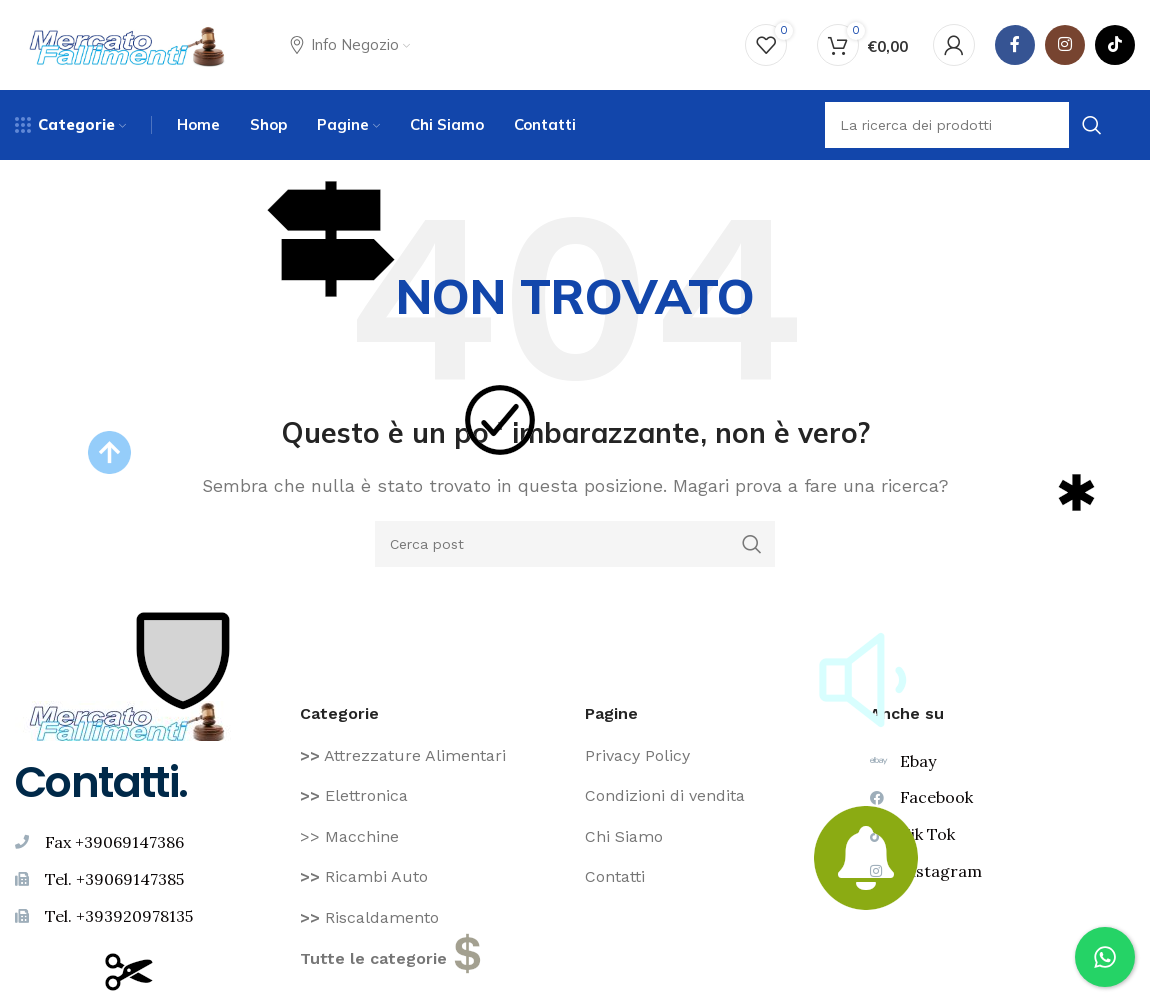 The image size is (1150, 1002). I want to click on view notifications, so click(866, 858).